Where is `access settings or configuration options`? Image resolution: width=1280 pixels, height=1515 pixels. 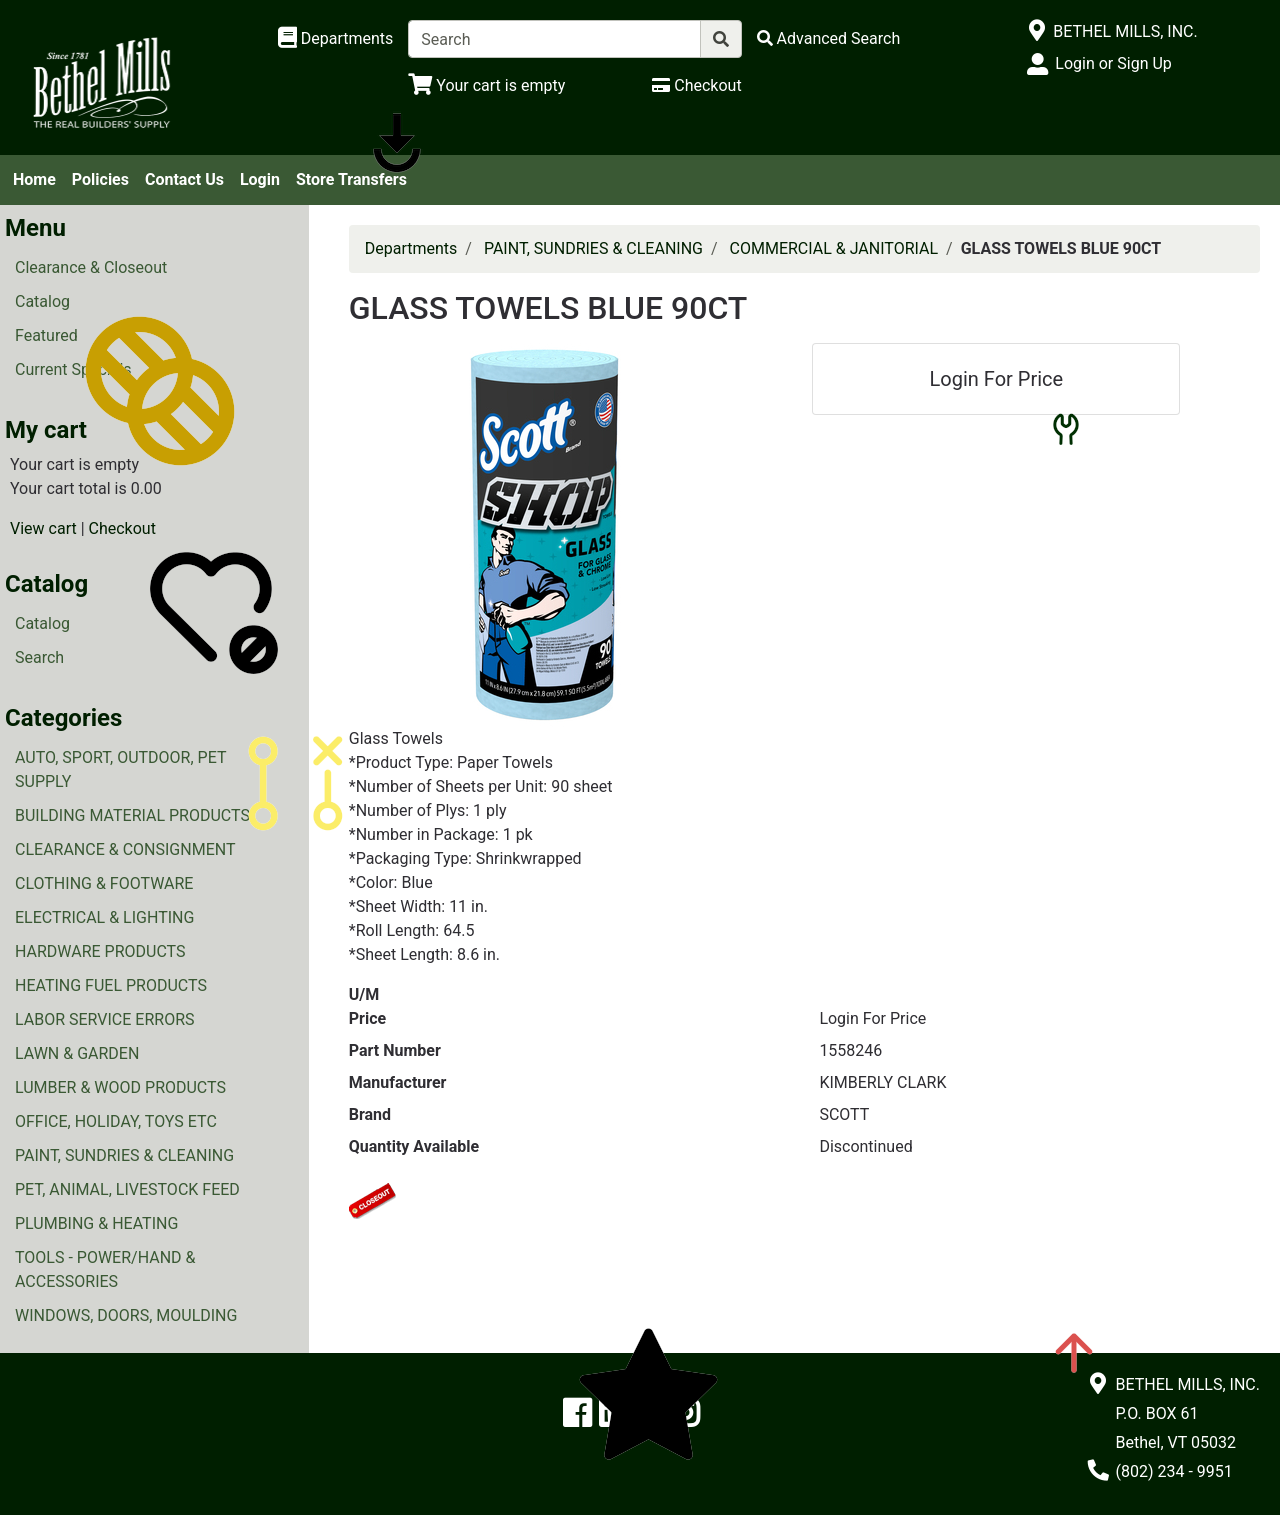 access settings or configuration options is located at coordinates (1066, 429).